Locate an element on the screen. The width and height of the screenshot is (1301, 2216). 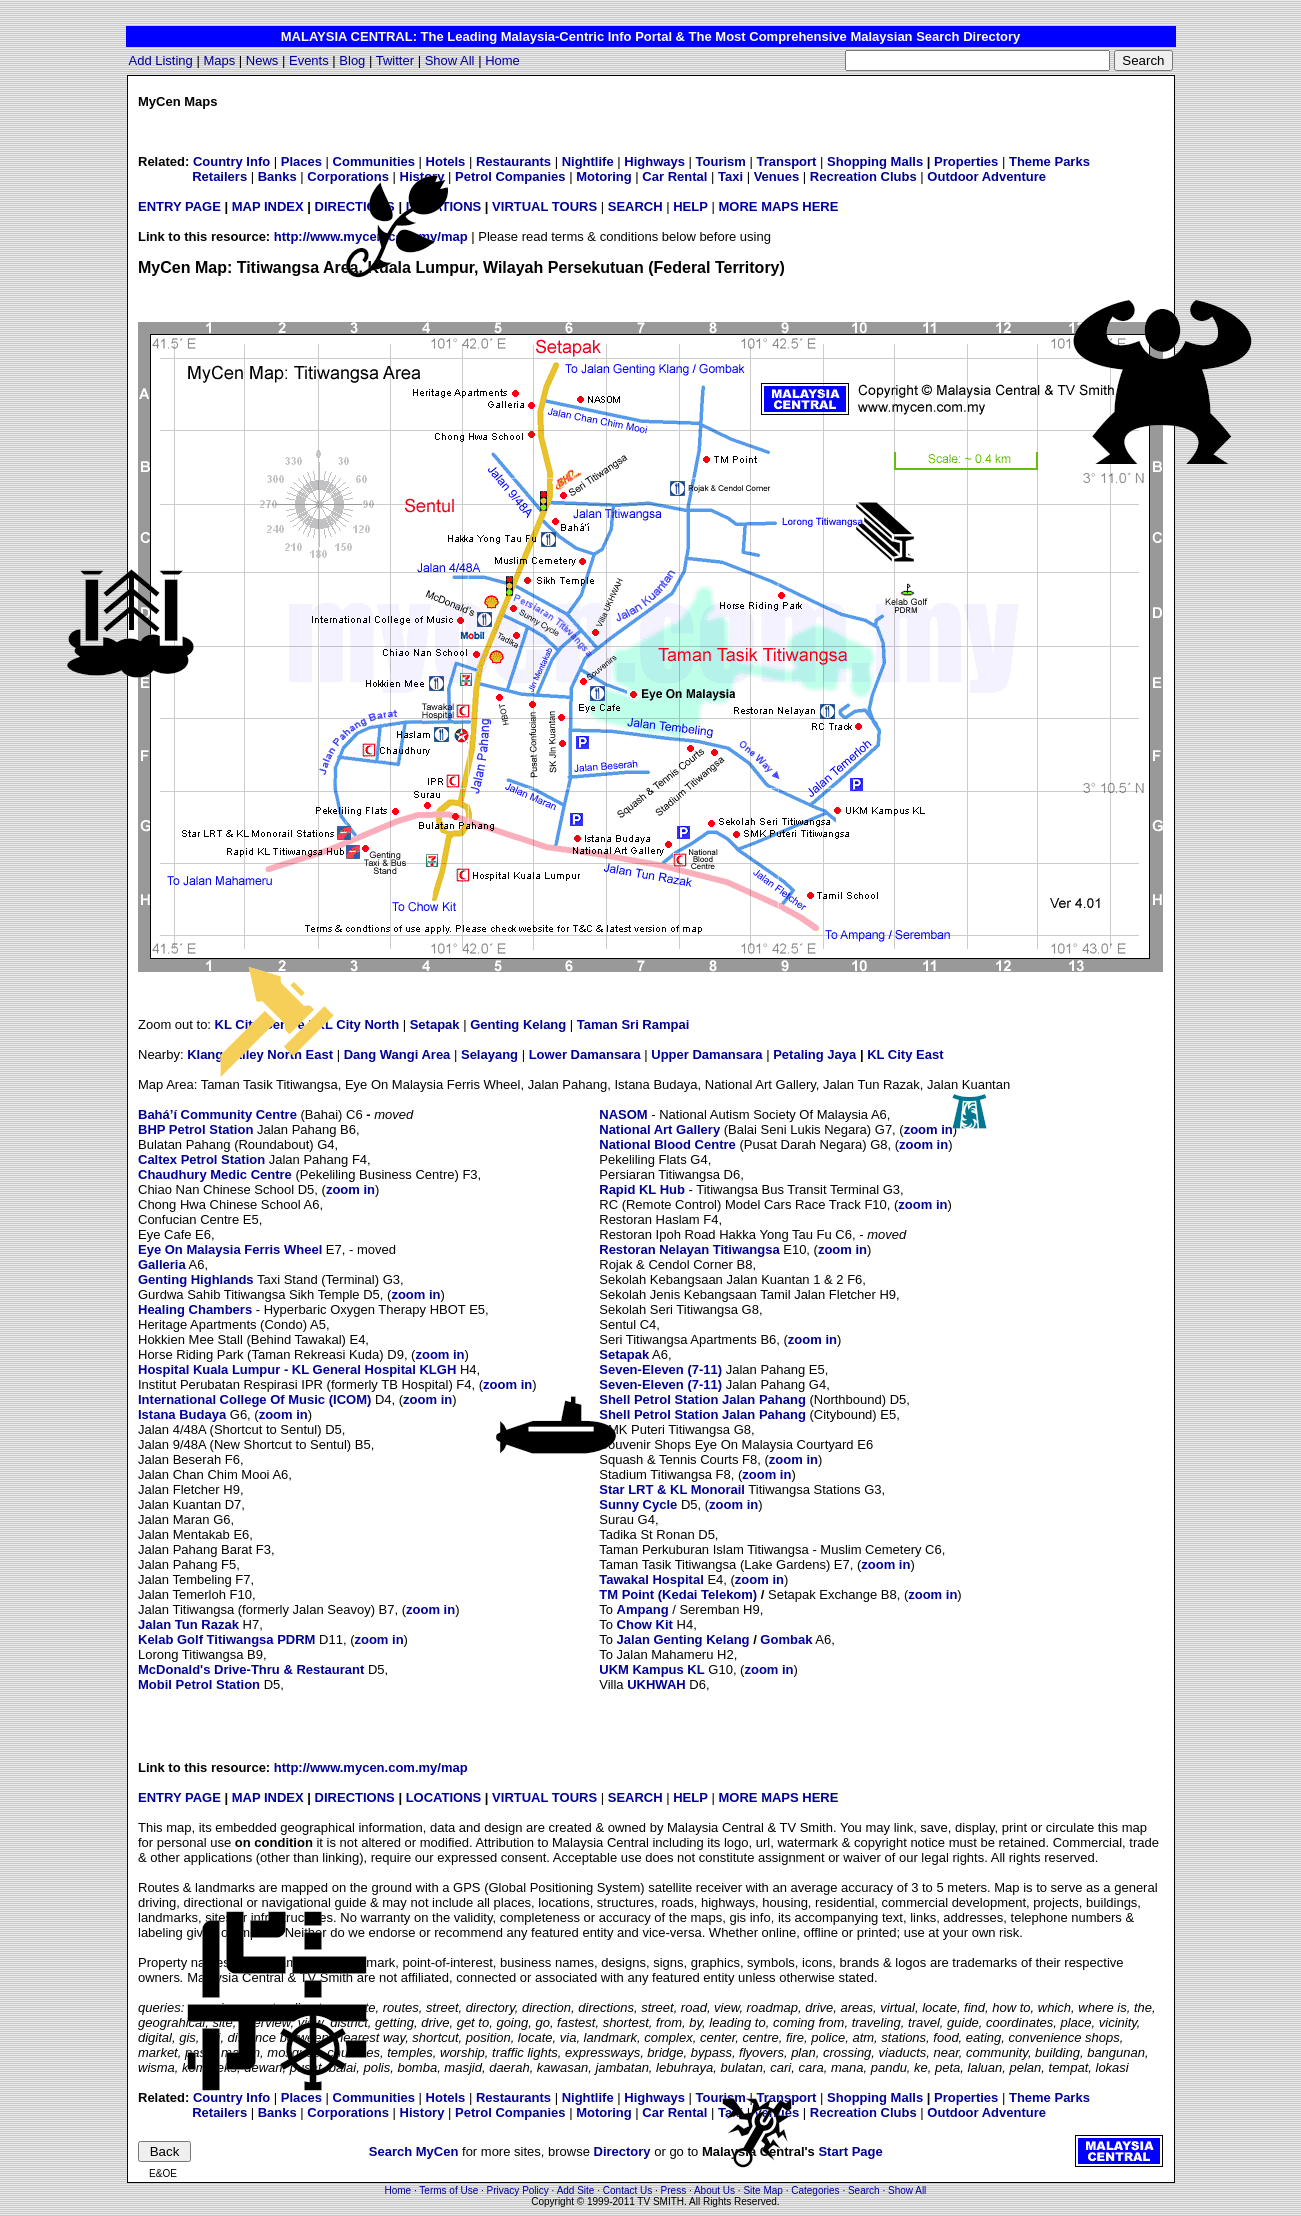
access afterlife or celestial realm in game is located at coordinates (131, 623).